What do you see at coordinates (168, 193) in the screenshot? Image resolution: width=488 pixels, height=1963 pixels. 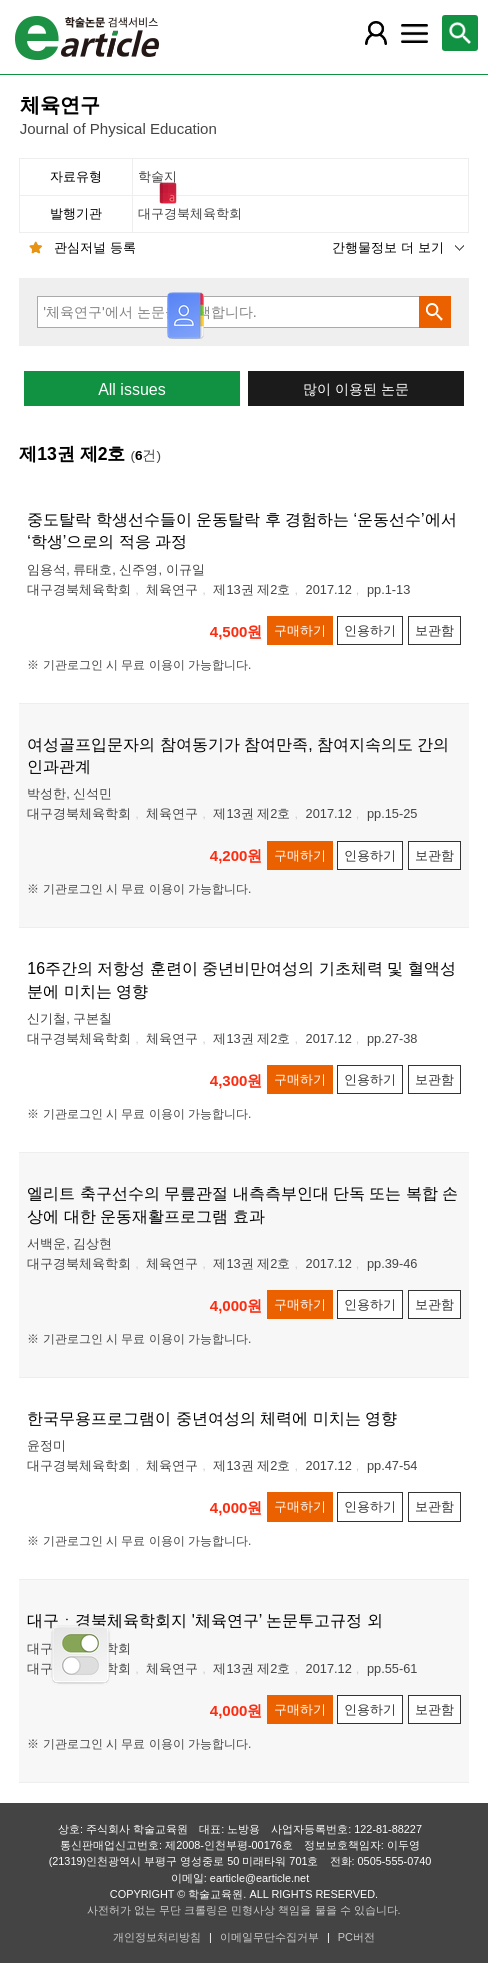 I see `open the dictionary app` at bounding box center [168, 193].